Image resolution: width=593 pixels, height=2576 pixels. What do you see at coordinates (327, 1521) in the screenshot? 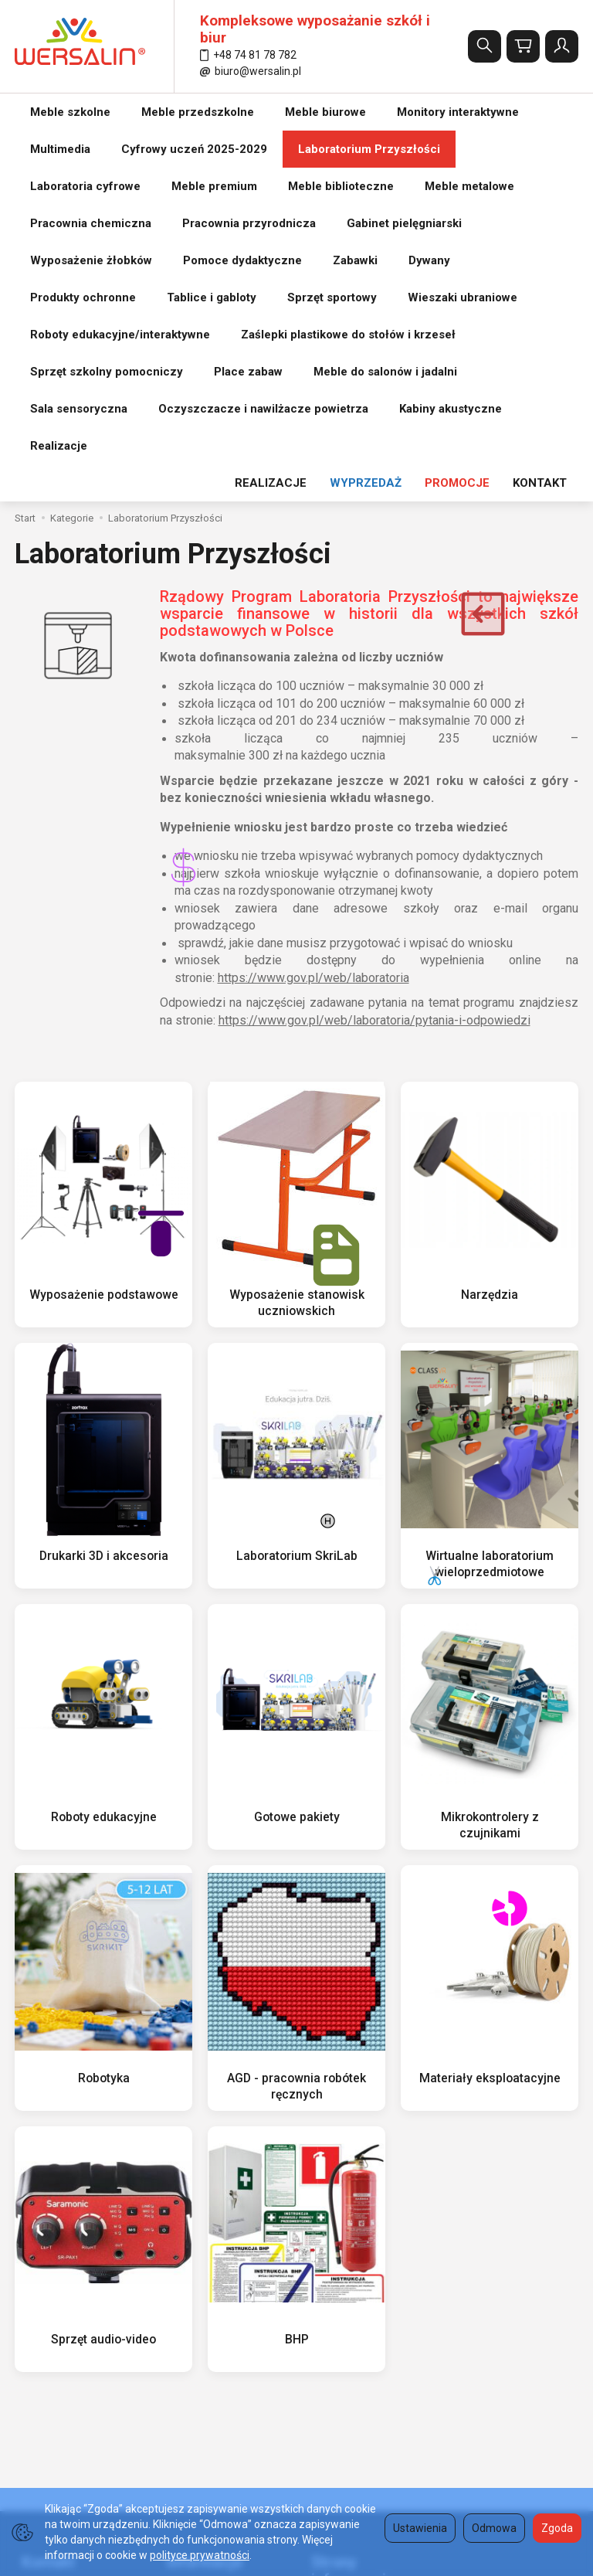
I see `hospital or medical facility indicator` at bounding box center [327, 1521].